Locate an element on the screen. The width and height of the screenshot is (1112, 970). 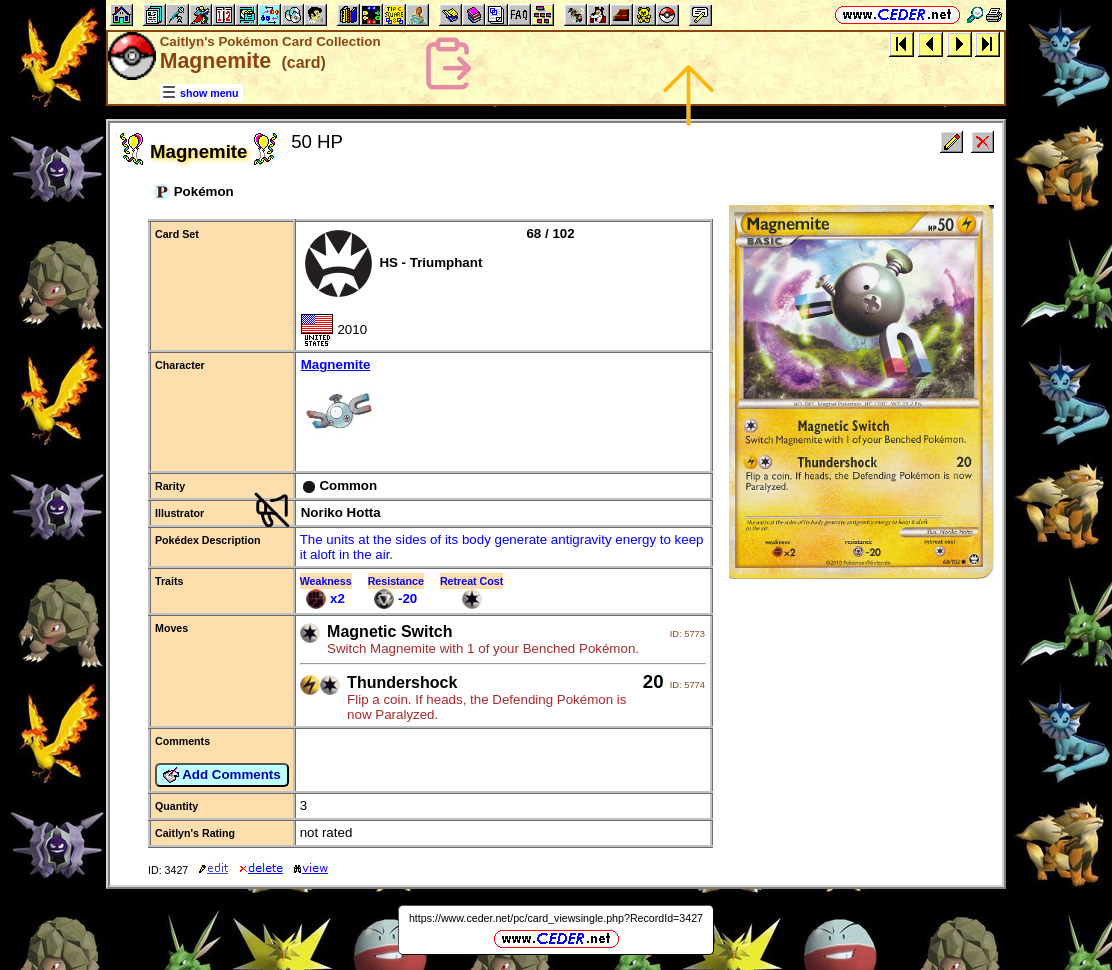
mute announcements or notifications is located at coordinates (272, 510).